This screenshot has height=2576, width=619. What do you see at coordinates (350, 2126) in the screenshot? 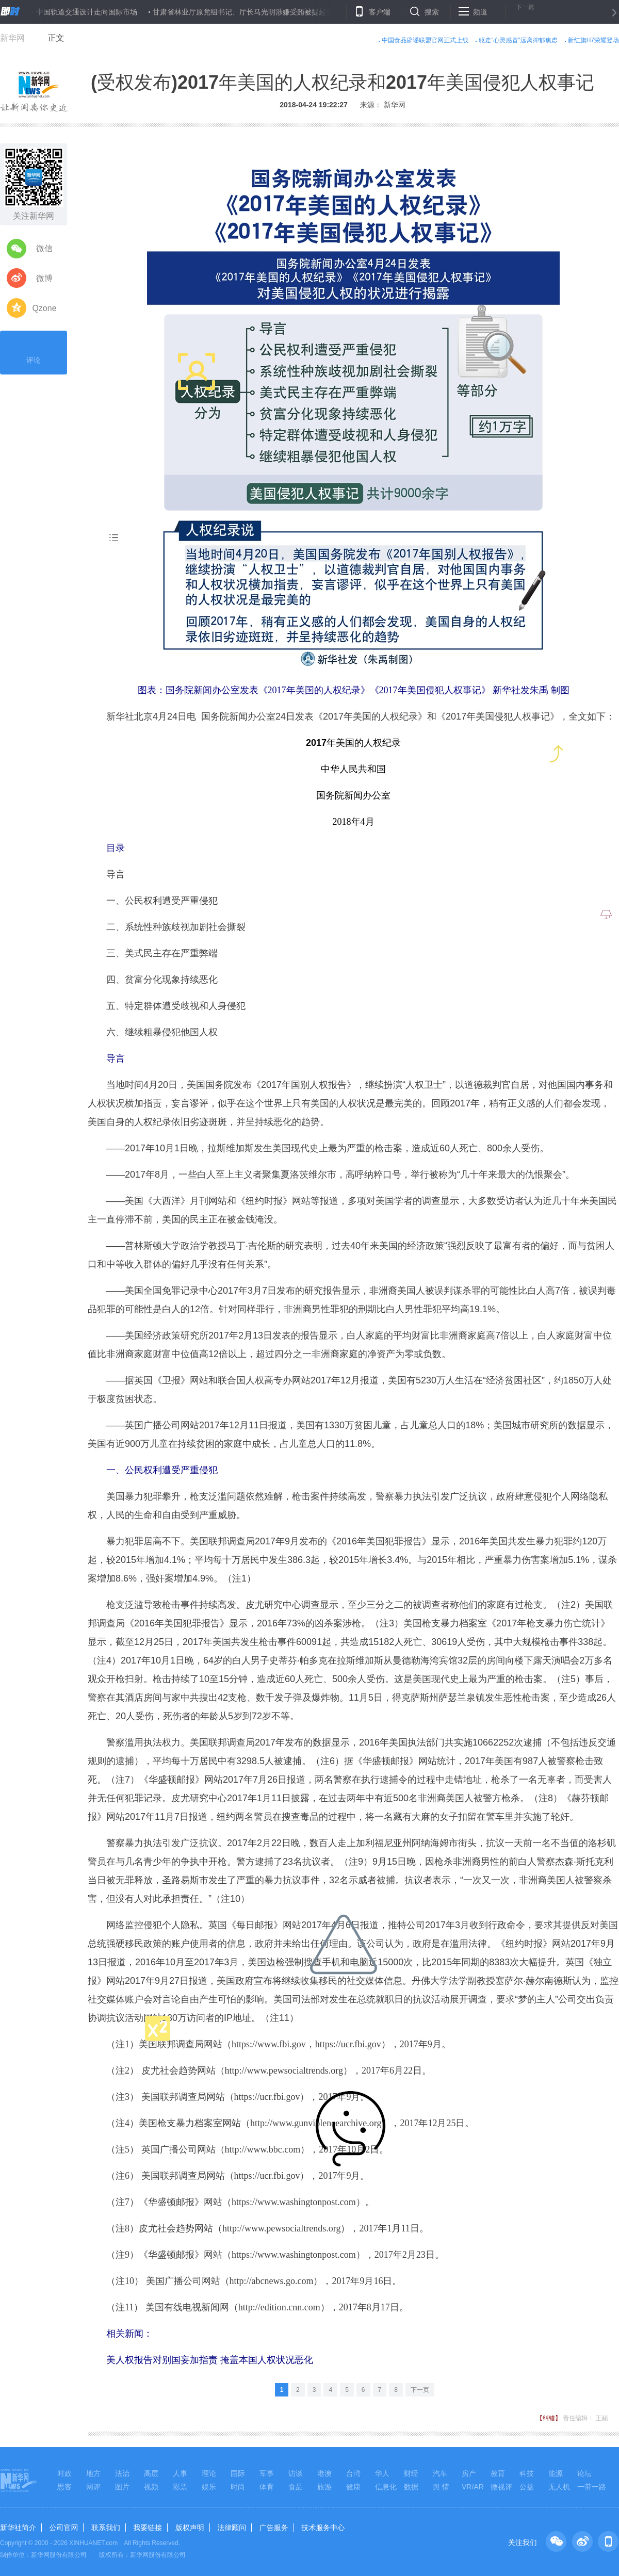
I see `indicates overwhelmed or stressed state` at bounding box center [350, 2126].